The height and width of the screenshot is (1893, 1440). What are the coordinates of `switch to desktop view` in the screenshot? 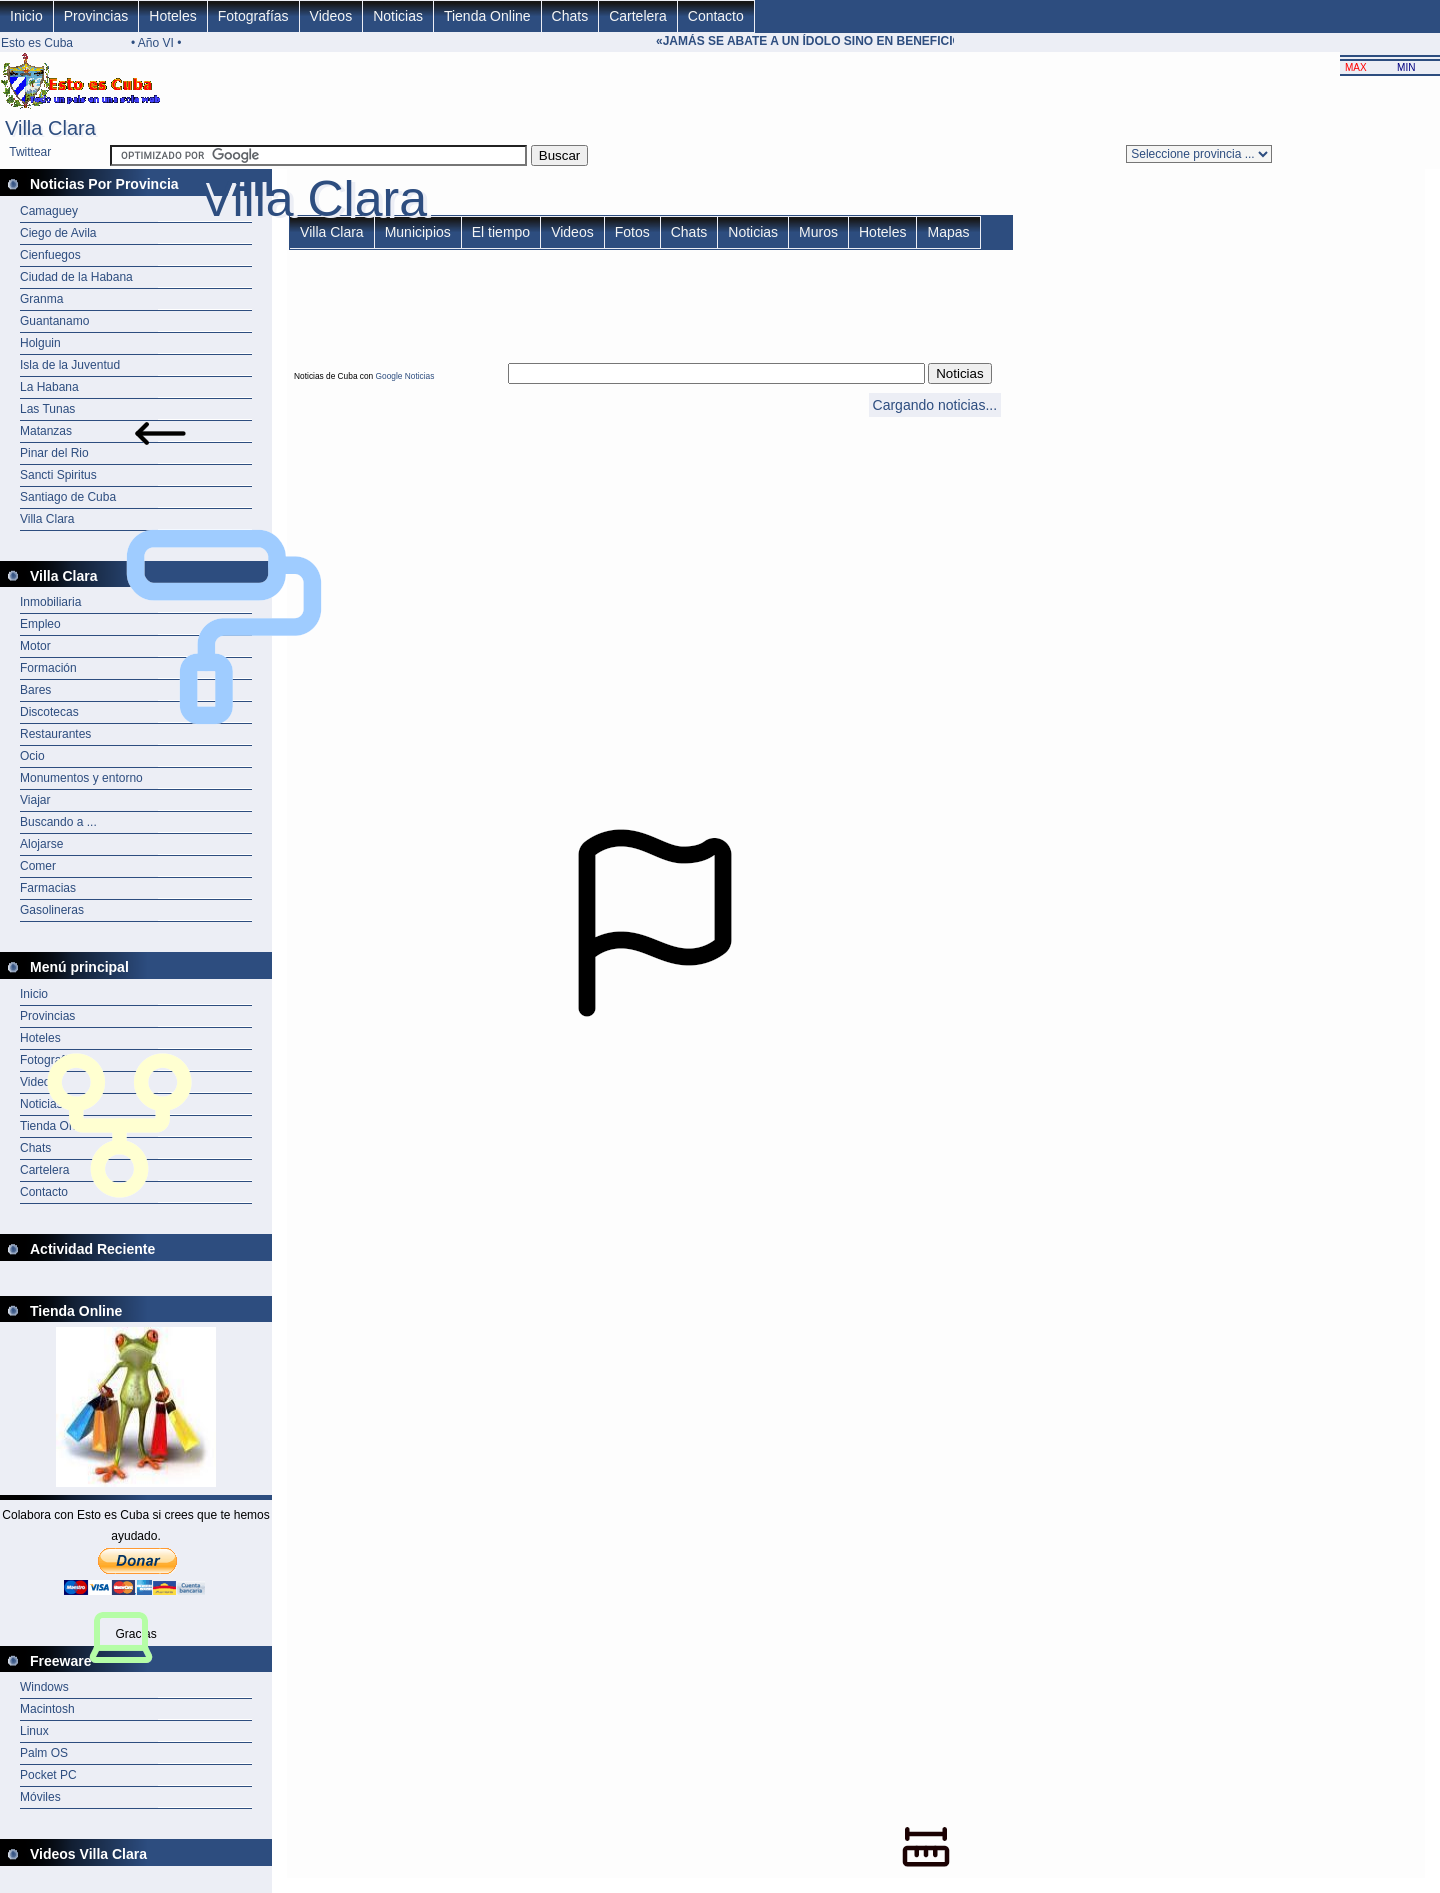 It's located at (121, 1636).